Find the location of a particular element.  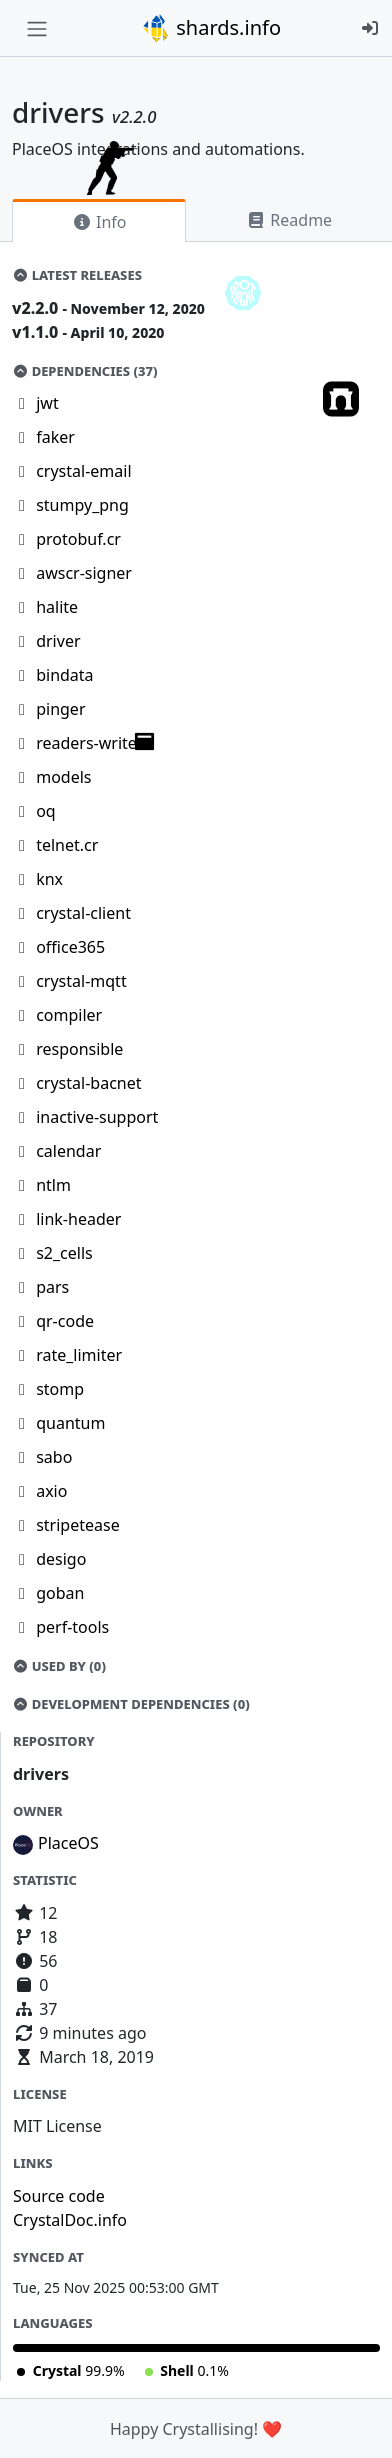

open the Farcaster app is located at coordinates (341, 399).